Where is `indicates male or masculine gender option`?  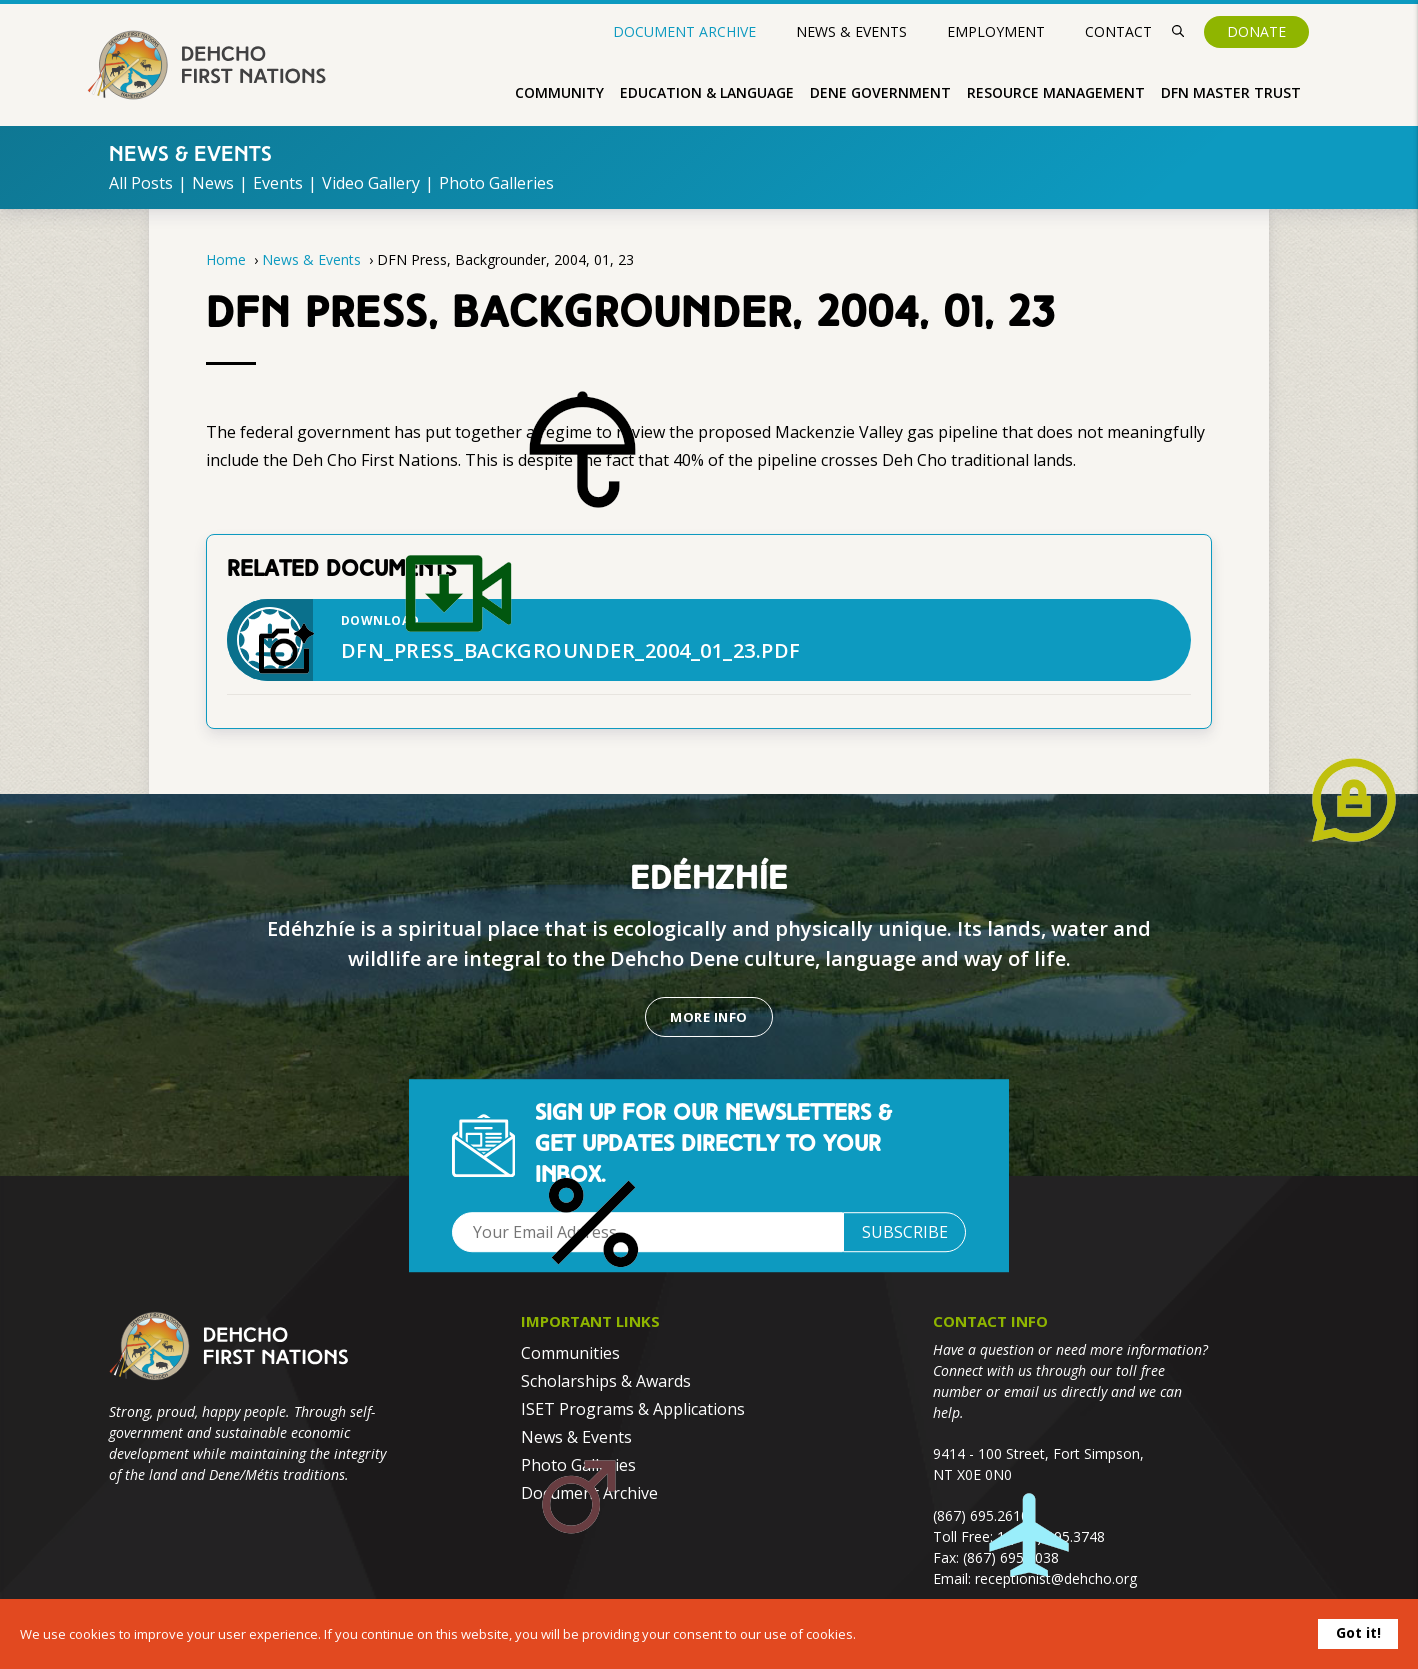
indicates male or masculine gender option is located at coordinates (577, 1495).